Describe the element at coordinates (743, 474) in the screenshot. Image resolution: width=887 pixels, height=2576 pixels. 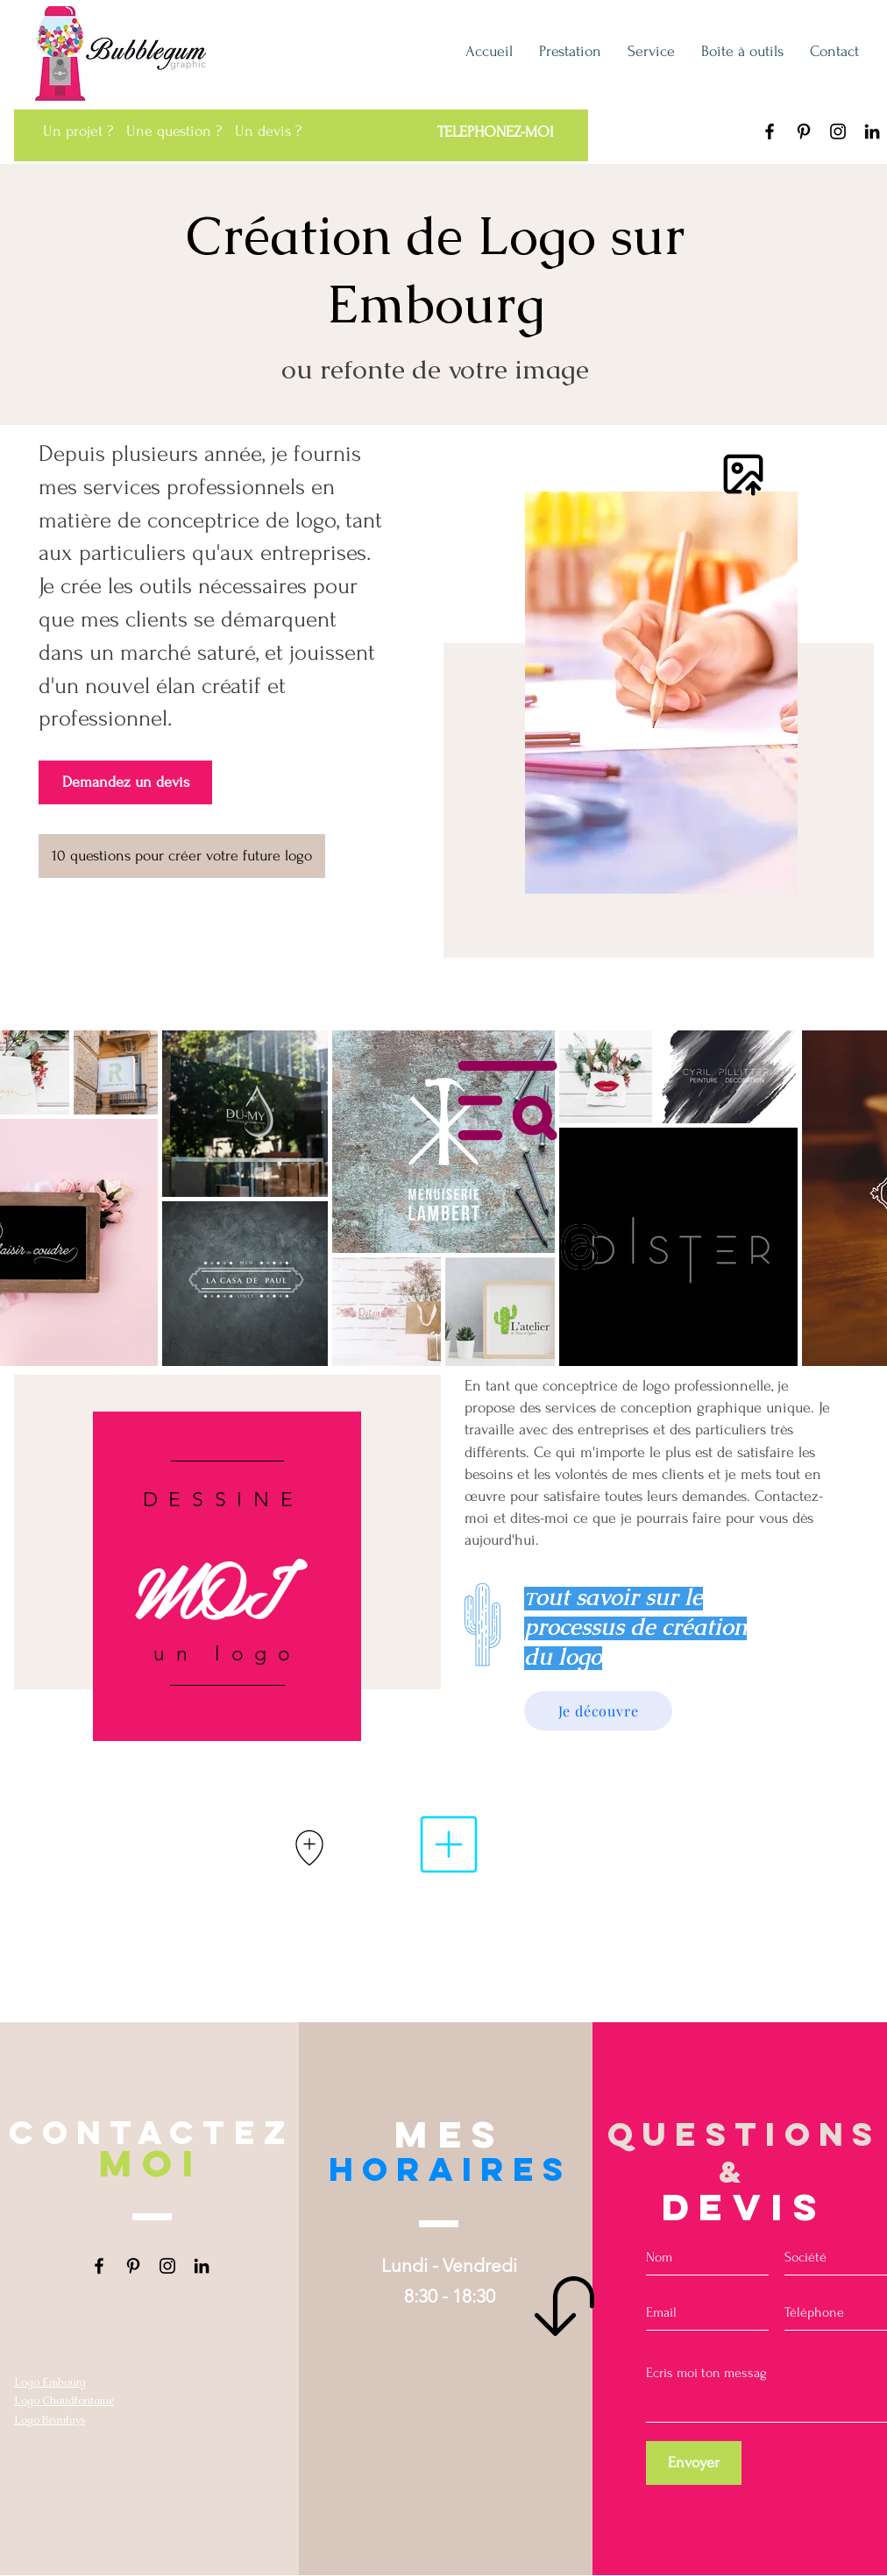
I see `upload an image` at that location.